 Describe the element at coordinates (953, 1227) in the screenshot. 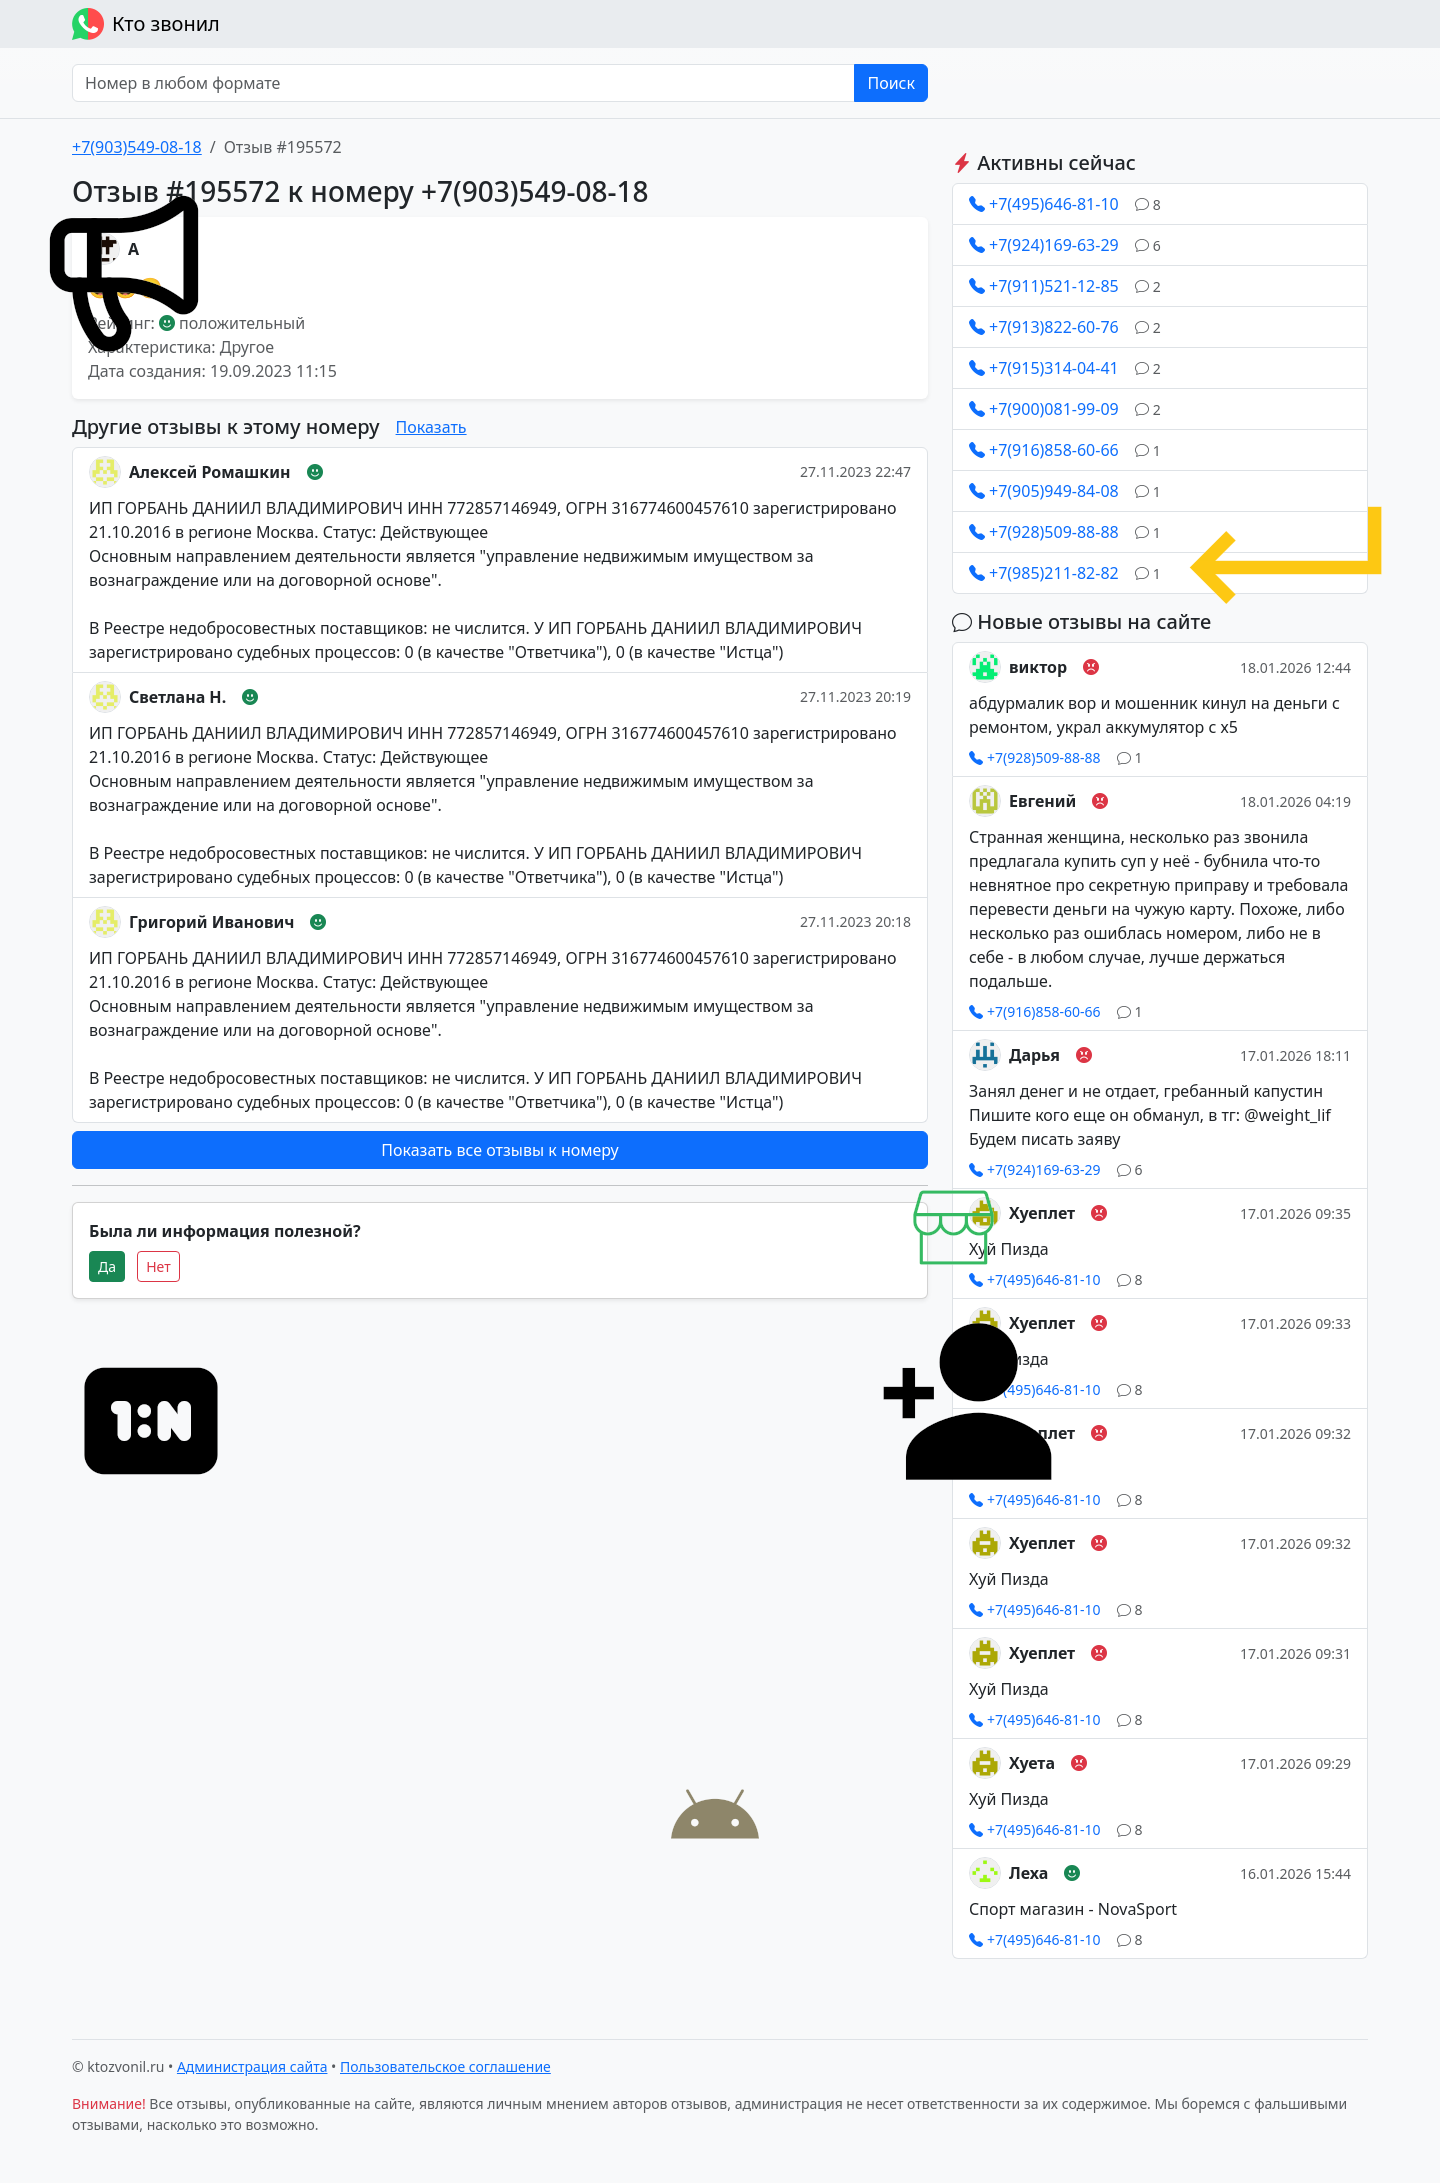

I see `access the marketplace or shop` at that location.